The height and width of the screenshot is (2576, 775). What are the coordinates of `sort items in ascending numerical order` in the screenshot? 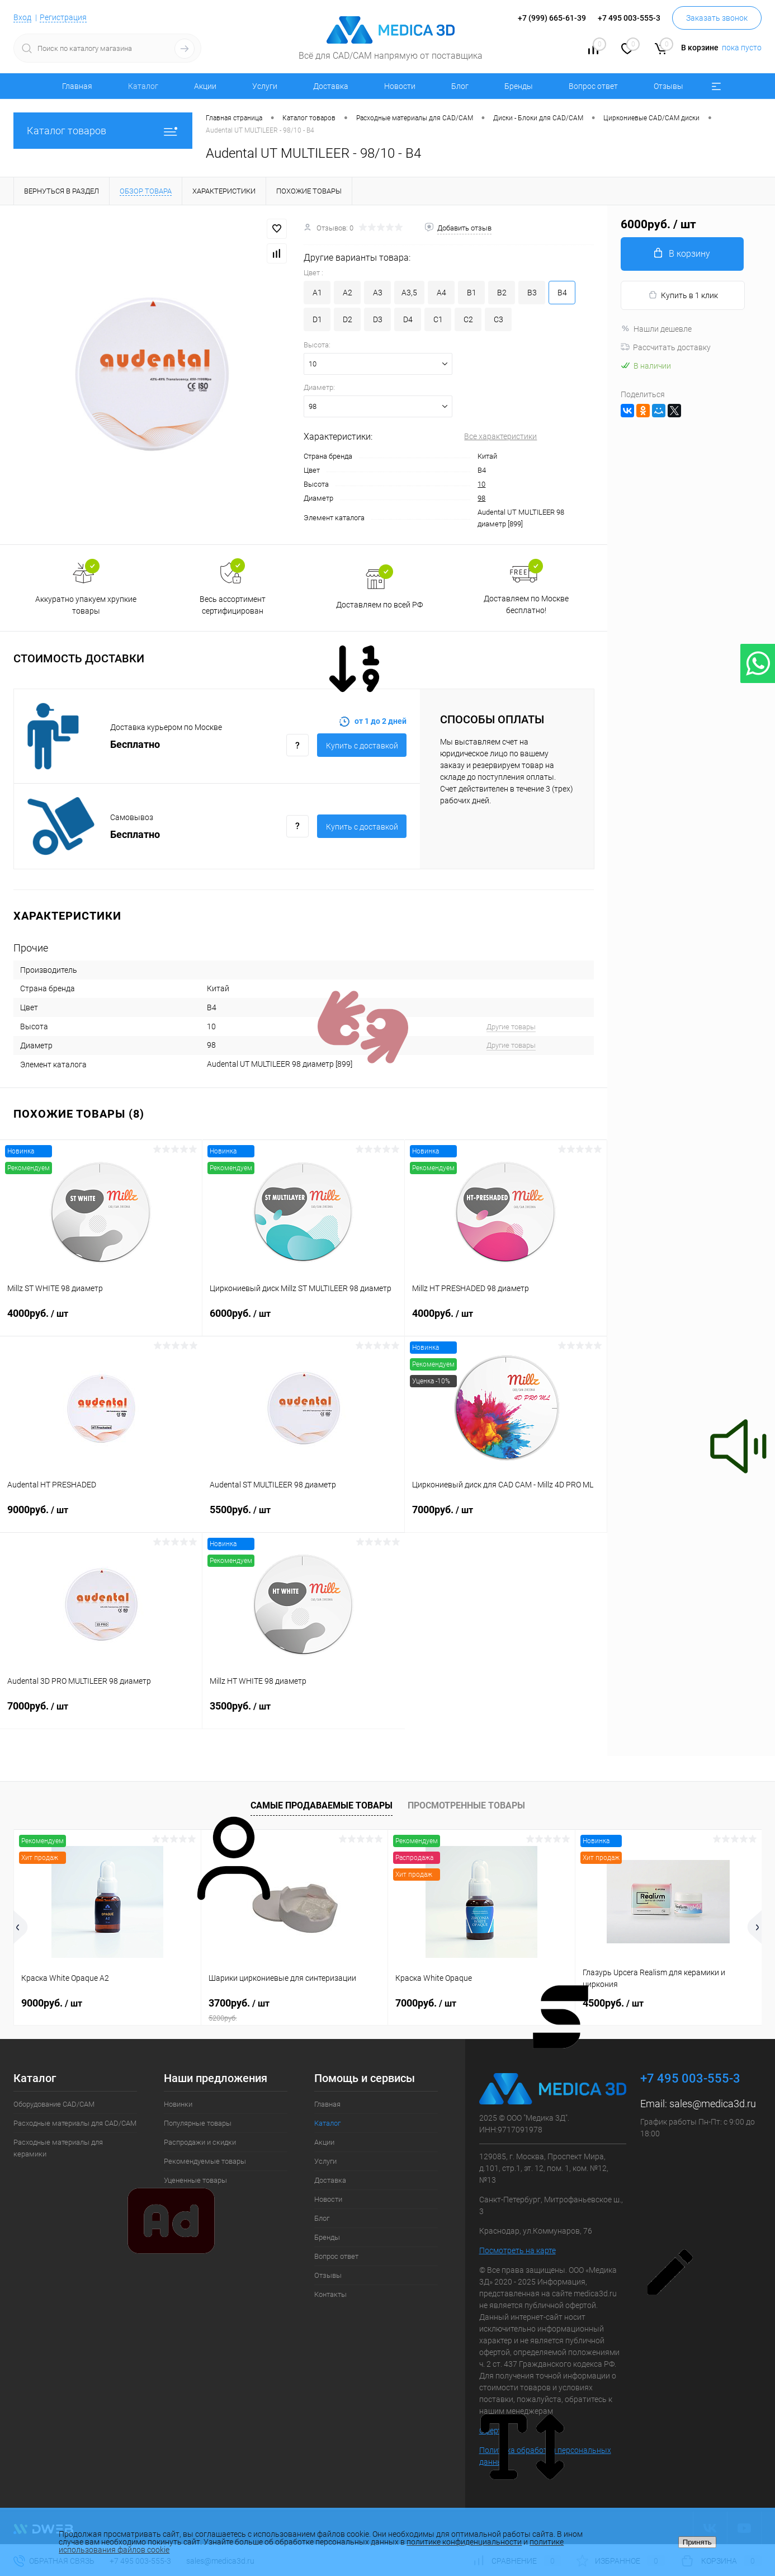 It's located at (356, 668).